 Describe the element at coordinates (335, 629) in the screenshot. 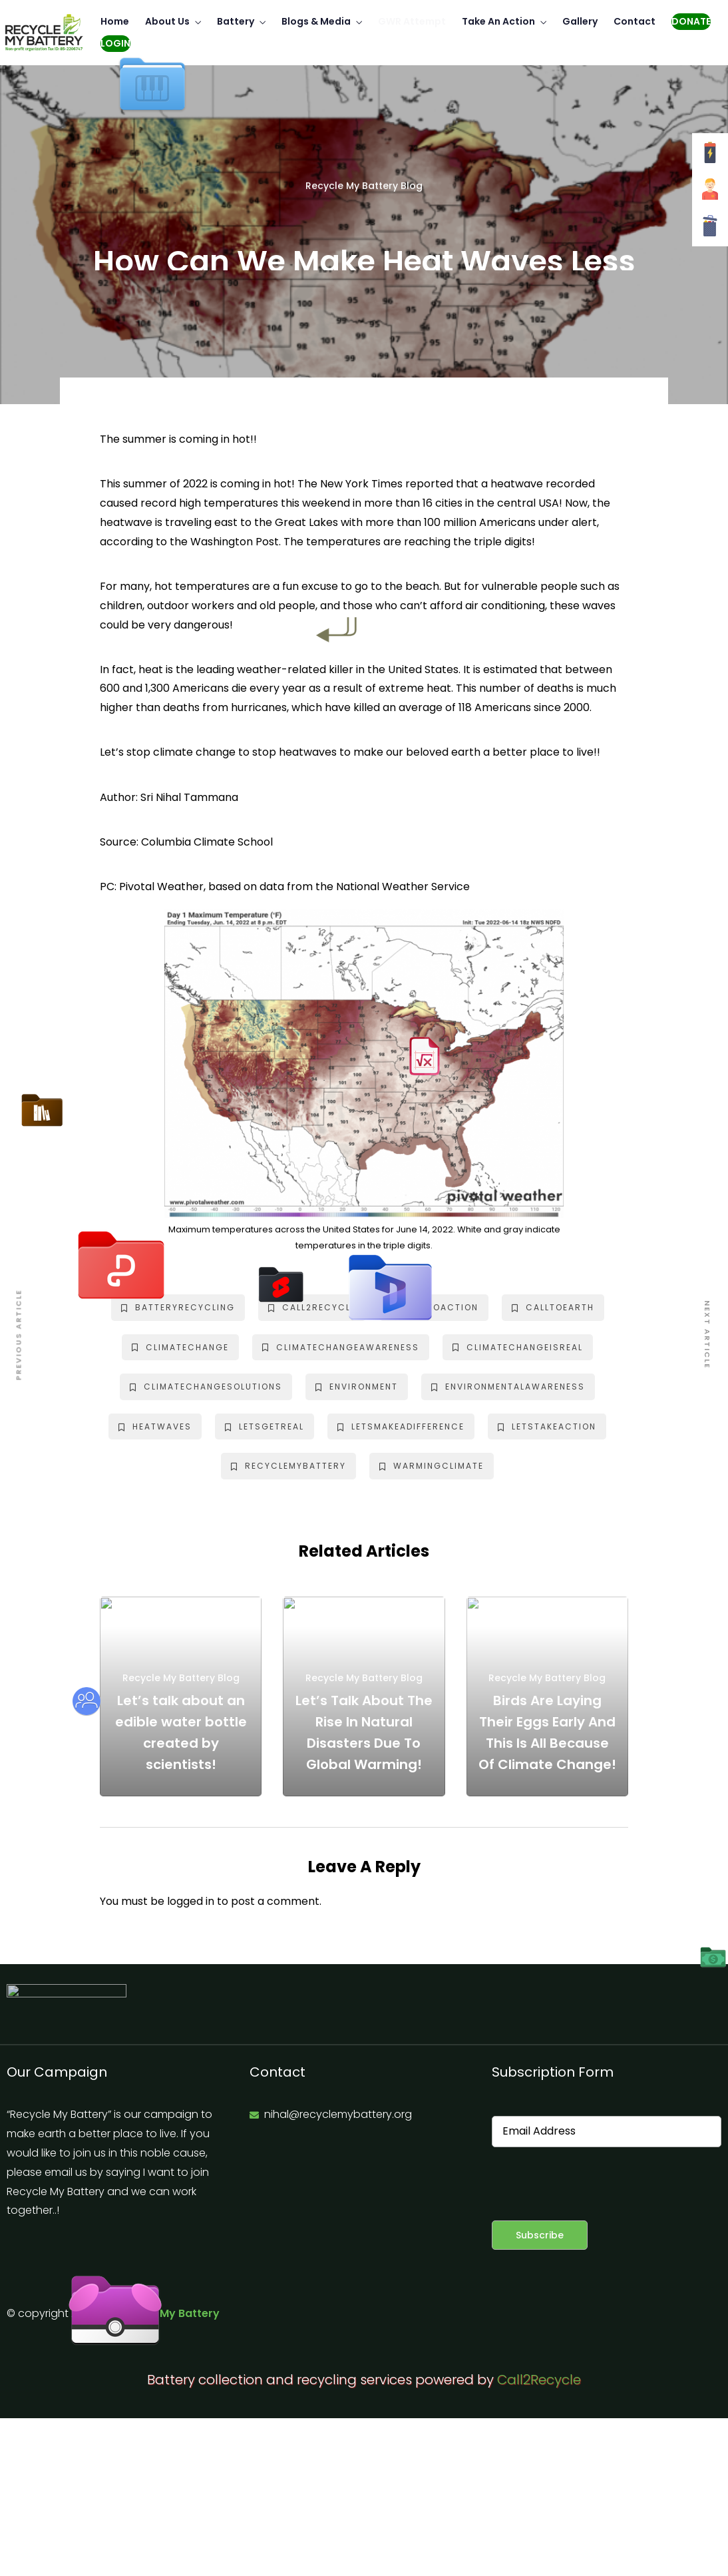

I see `reply to all recipients of an email` at that location.